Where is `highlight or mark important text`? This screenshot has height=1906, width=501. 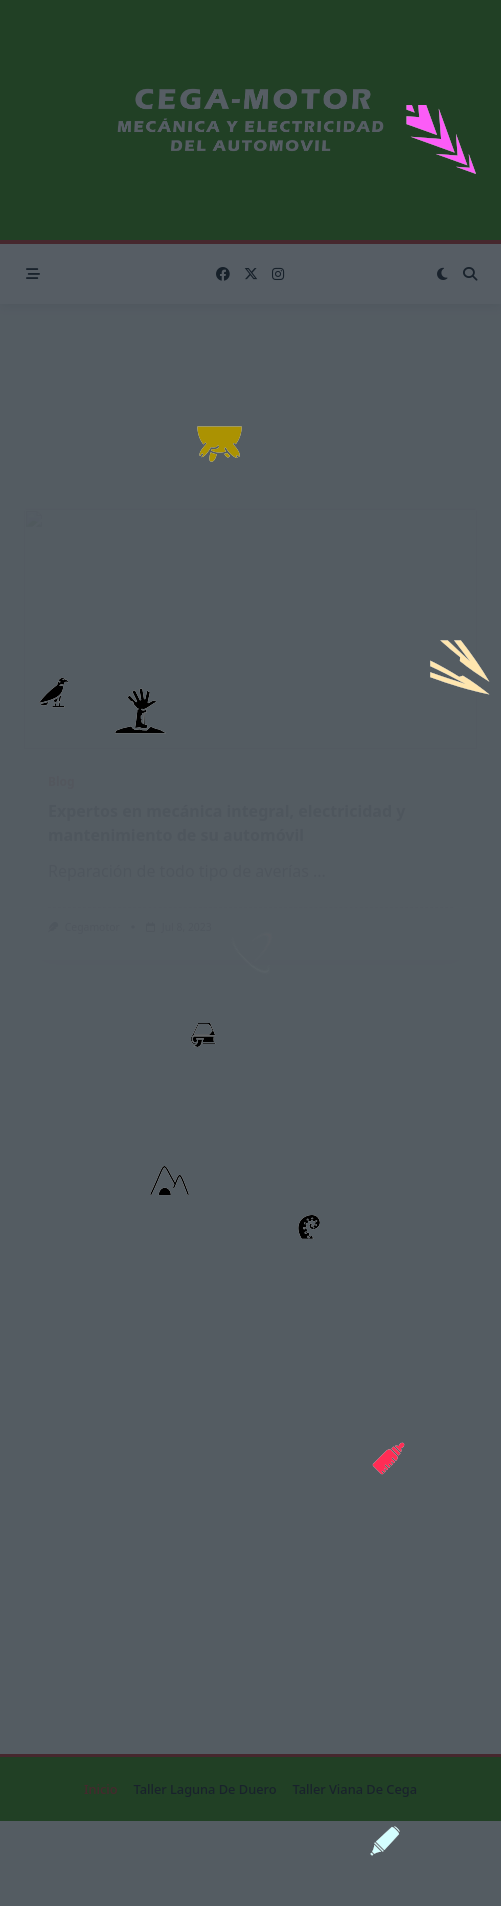
highlight or mark important text is located at coordinates (385, 1841).